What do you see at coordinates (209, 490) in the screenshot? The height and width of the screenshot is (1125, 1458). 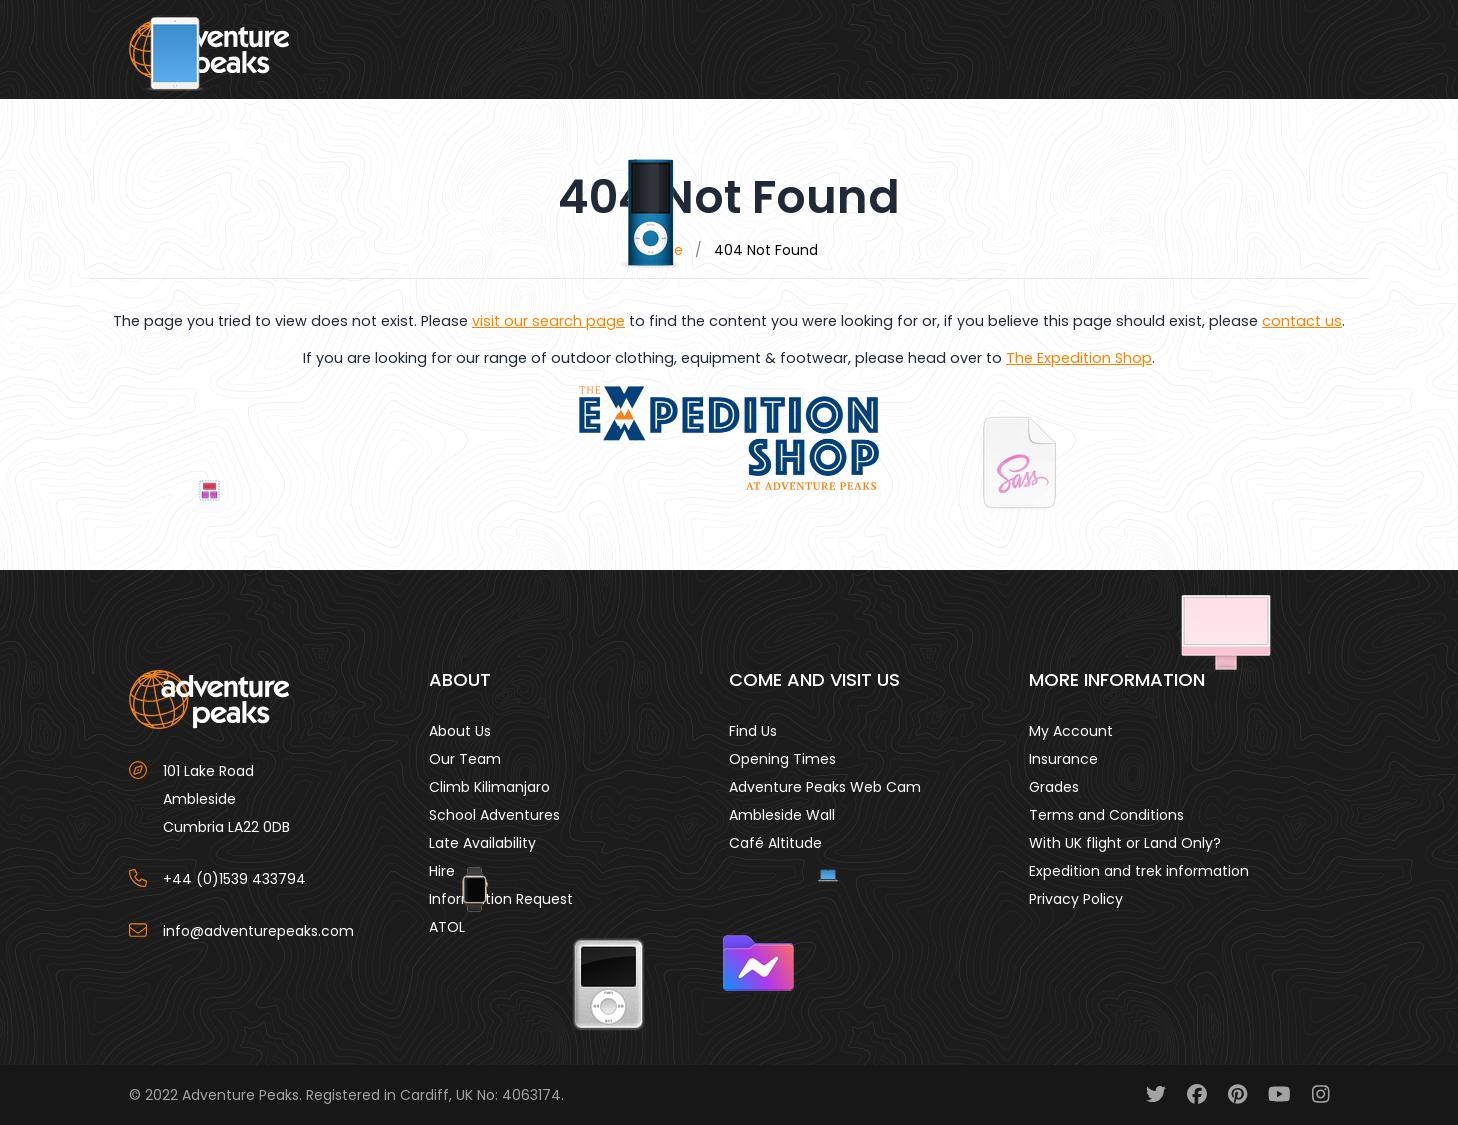 I see `select all items in the current view` at bounding box center [209, 490].